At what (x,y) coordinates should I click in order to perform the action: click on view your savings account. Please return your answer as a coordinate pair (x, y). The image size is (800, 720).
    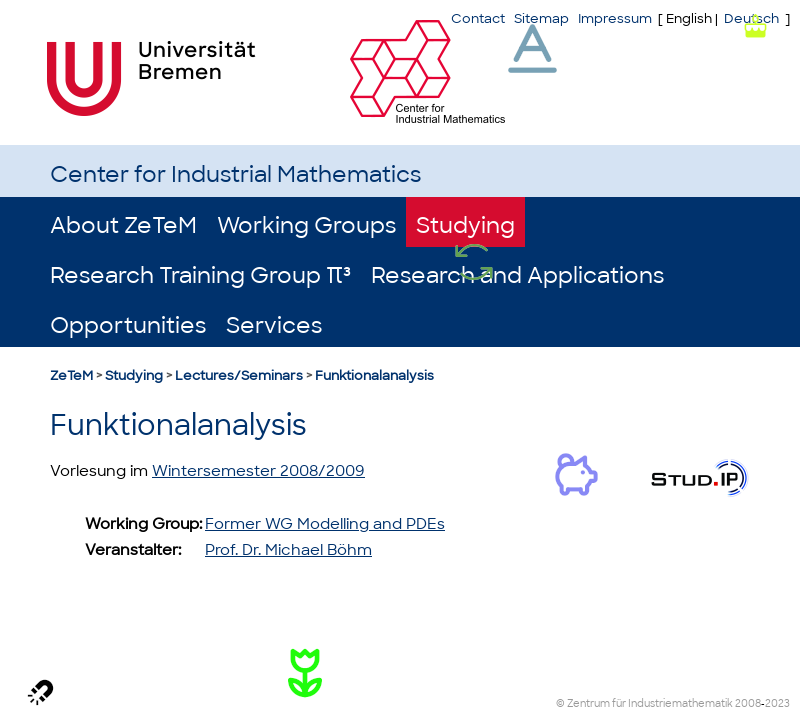
    Looking at the image, I should click on (576, 474).